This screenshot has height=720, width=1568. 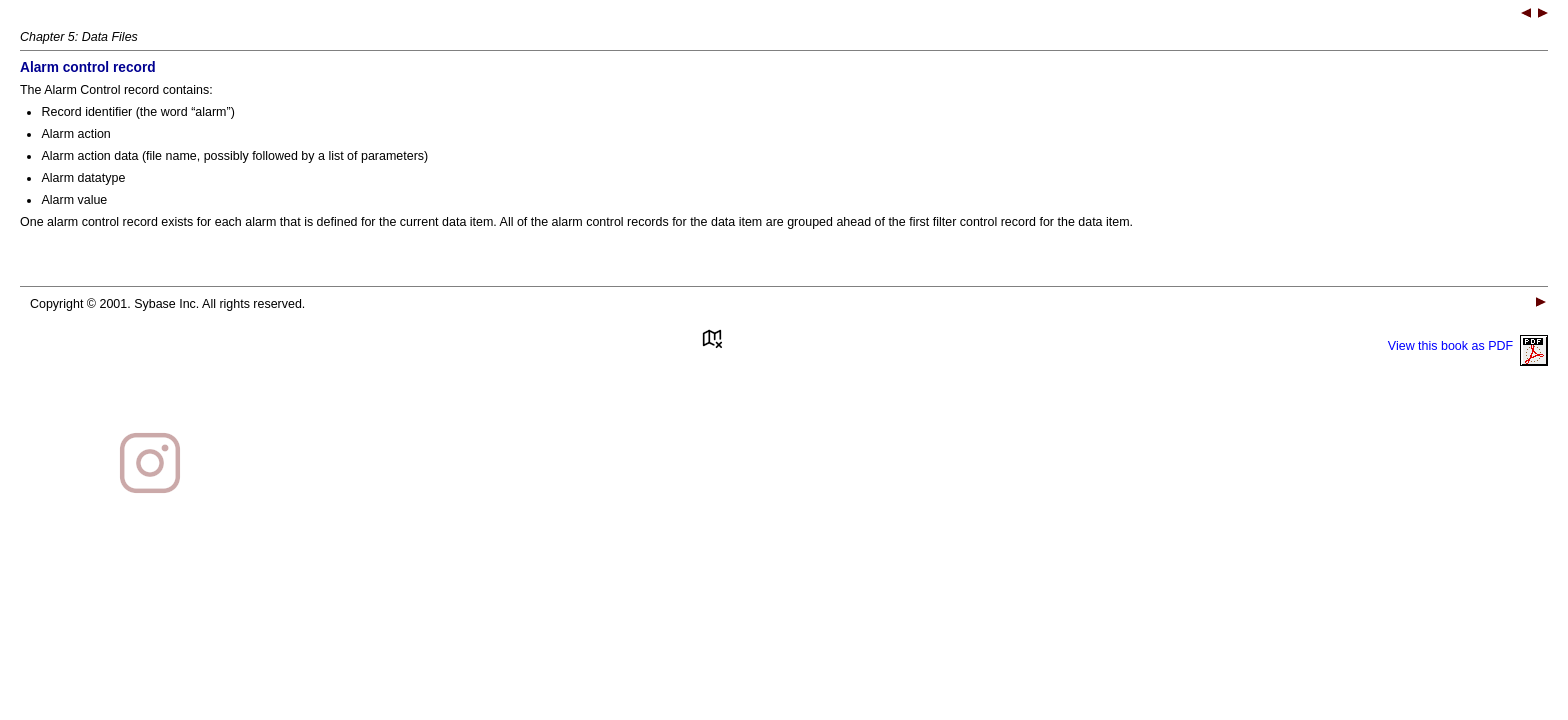 I want to click on remove a saved map or location, so click(x=712, y=338).